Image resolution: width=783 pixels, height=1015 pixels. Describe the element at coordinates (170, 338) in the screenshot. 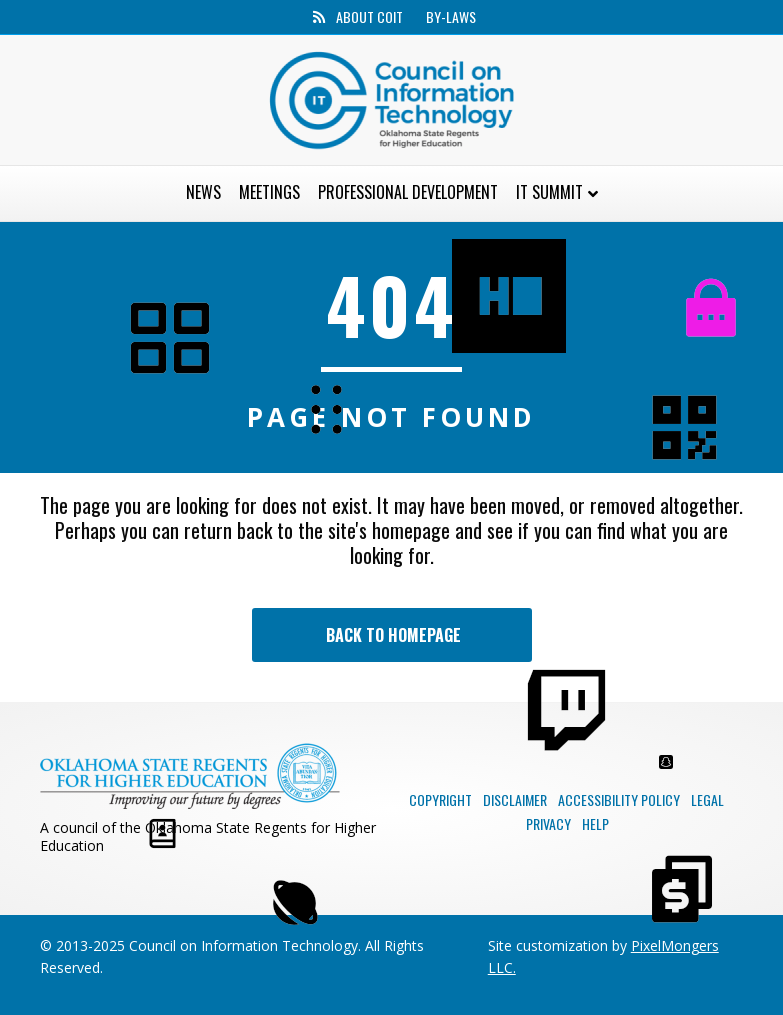

I see `switch to gallery view` at that location.